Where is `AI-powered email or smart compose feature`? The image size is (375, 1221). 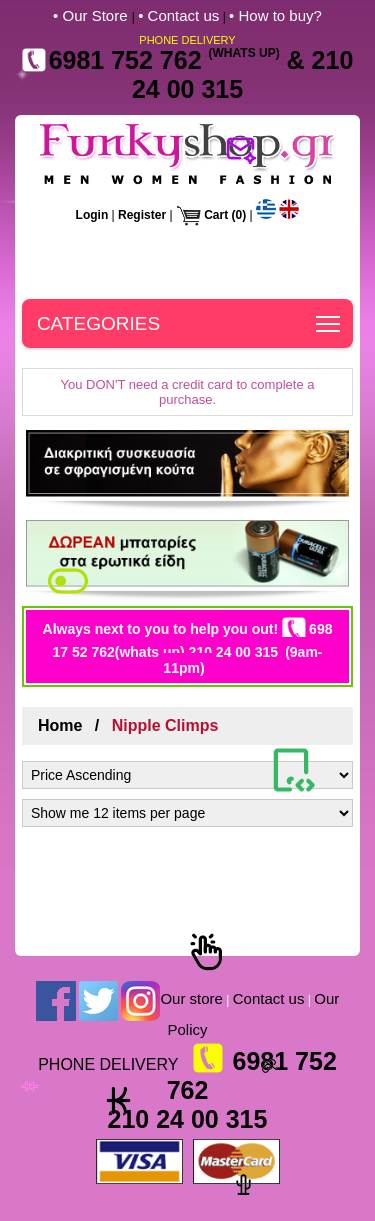
AI-powered email or smart compose feature is located at coordinates (240, 148).